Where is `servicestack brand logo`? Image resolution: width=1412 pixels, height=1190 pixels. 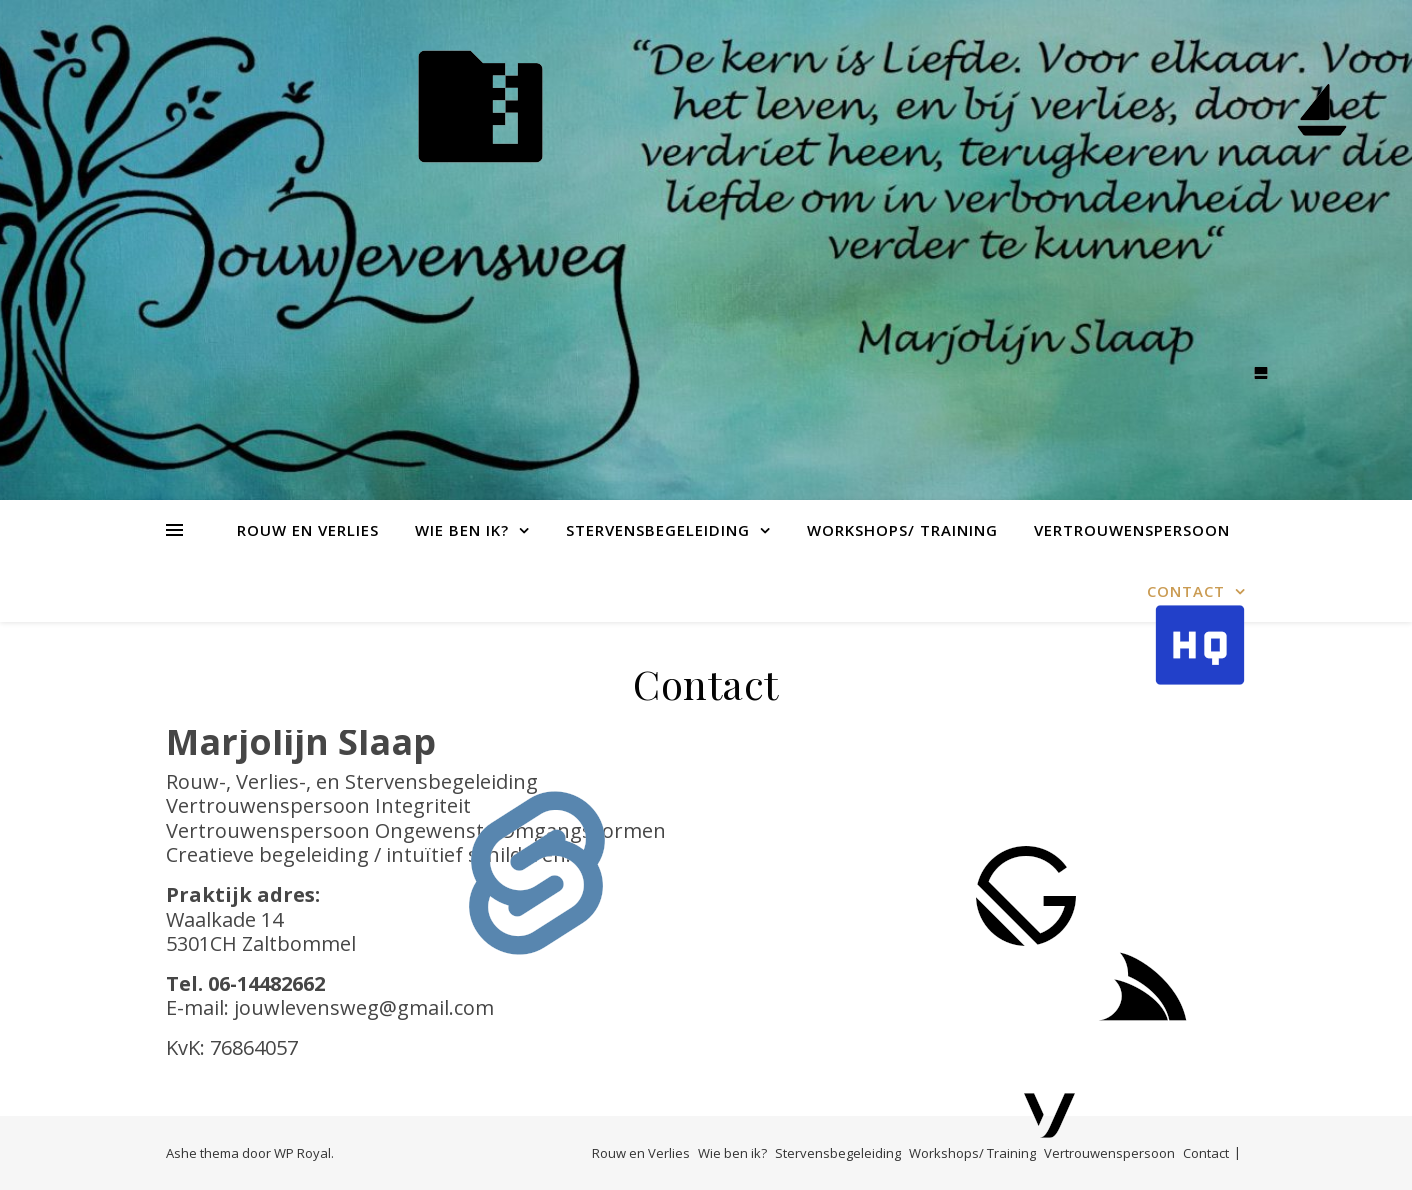
servicestack brand logo is located at coordinates (1142, 986).